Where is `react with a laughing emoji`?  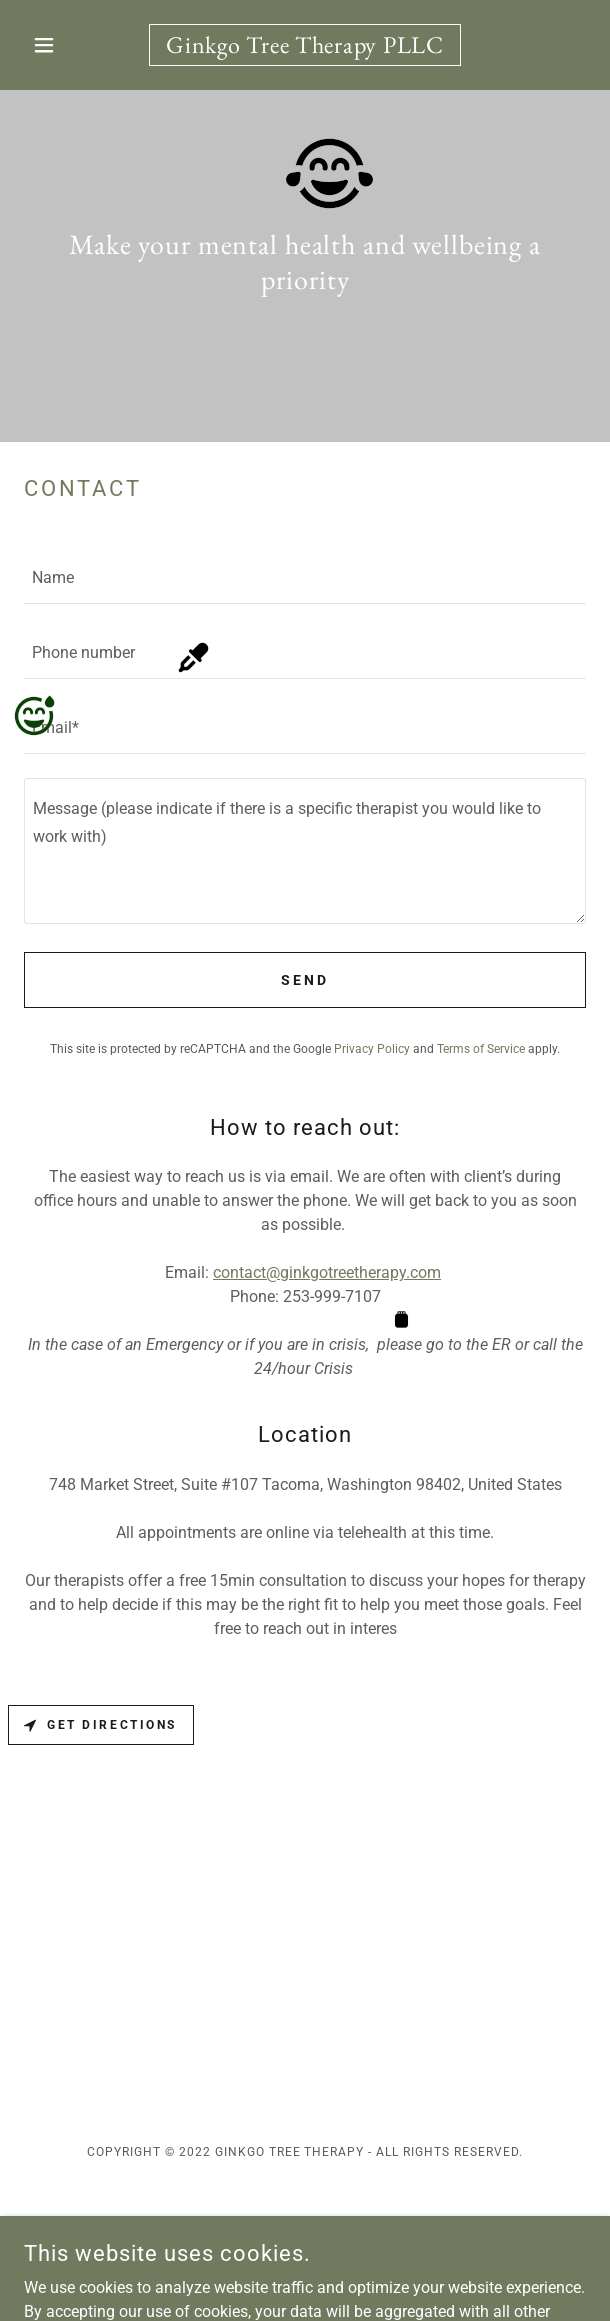 react with a laughing emoji is located at coordinates (329, 173).